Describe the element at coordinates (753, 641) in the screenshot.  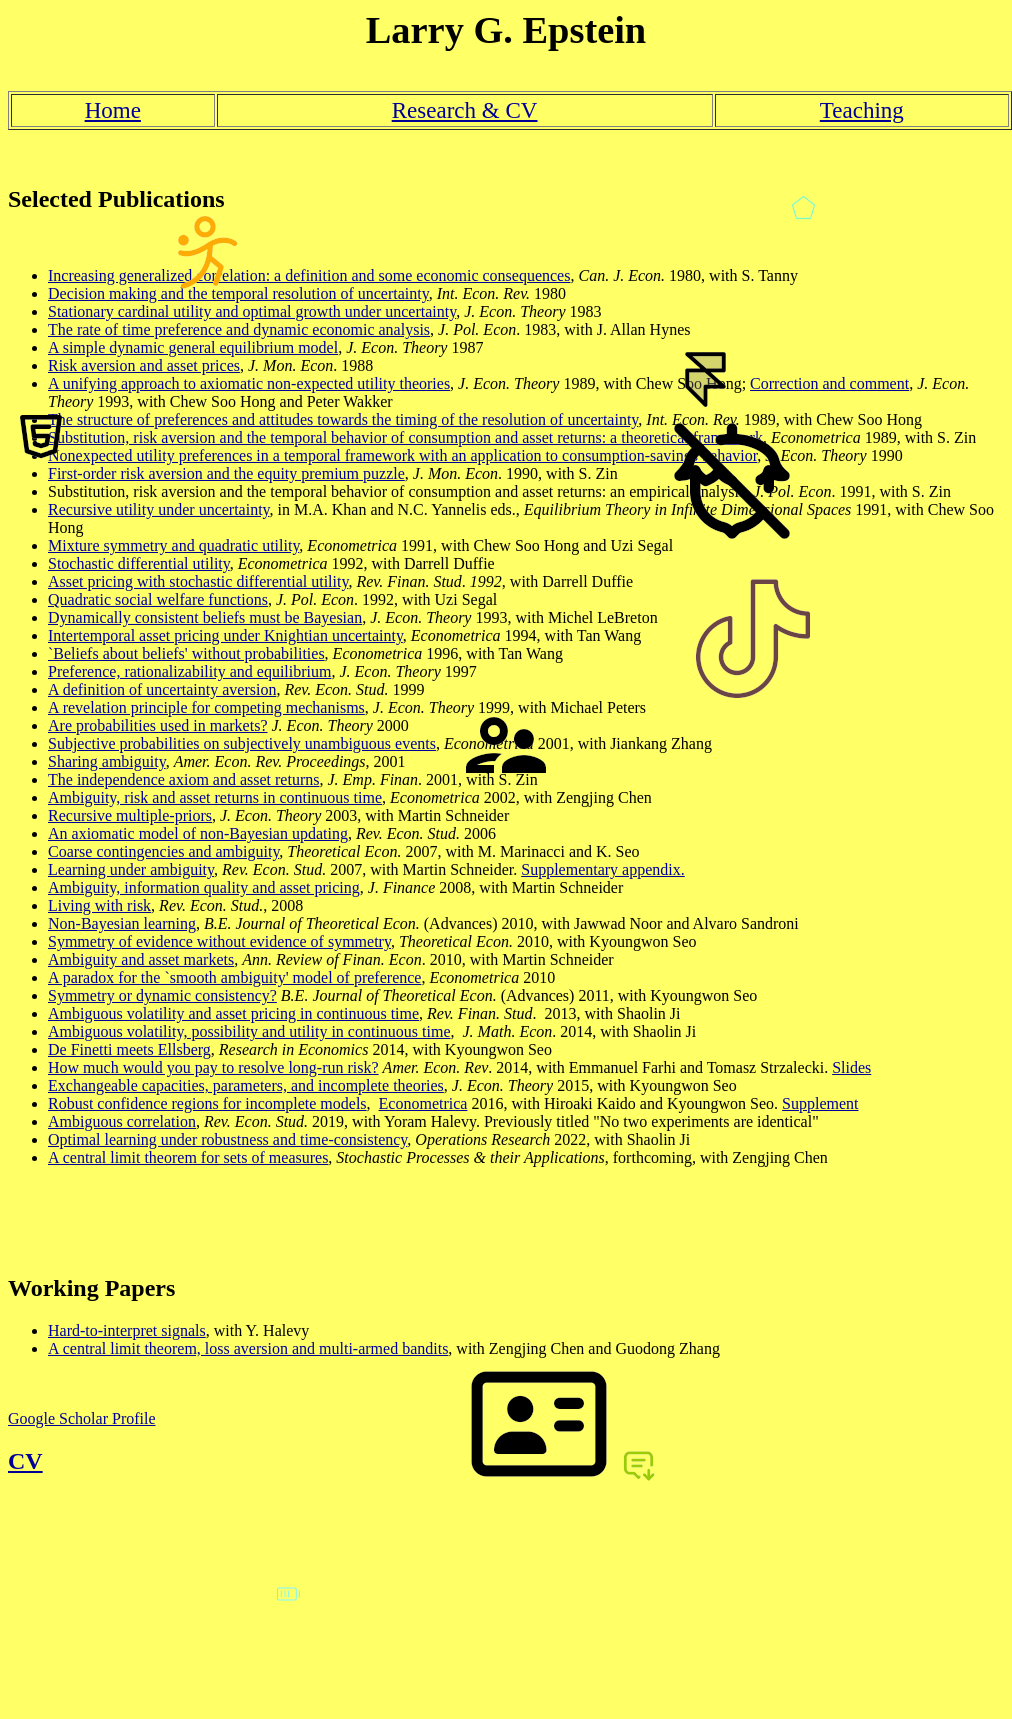
I see `open the TikTok app` at that location.